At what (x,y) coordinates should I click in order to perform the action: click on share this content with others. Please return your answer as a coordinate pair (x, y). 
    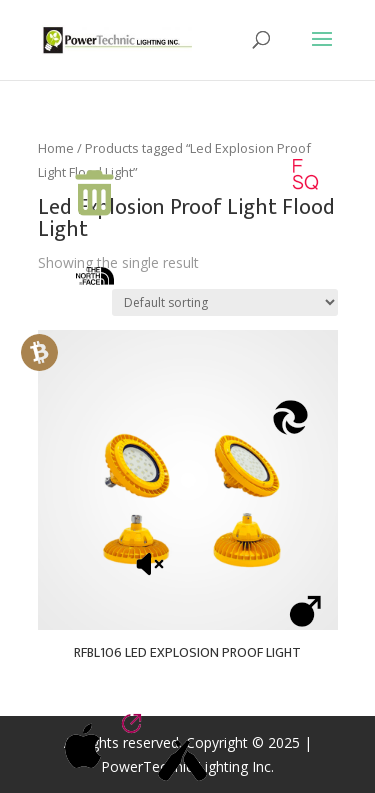
    Looking at the image, I should click on (131, 723).